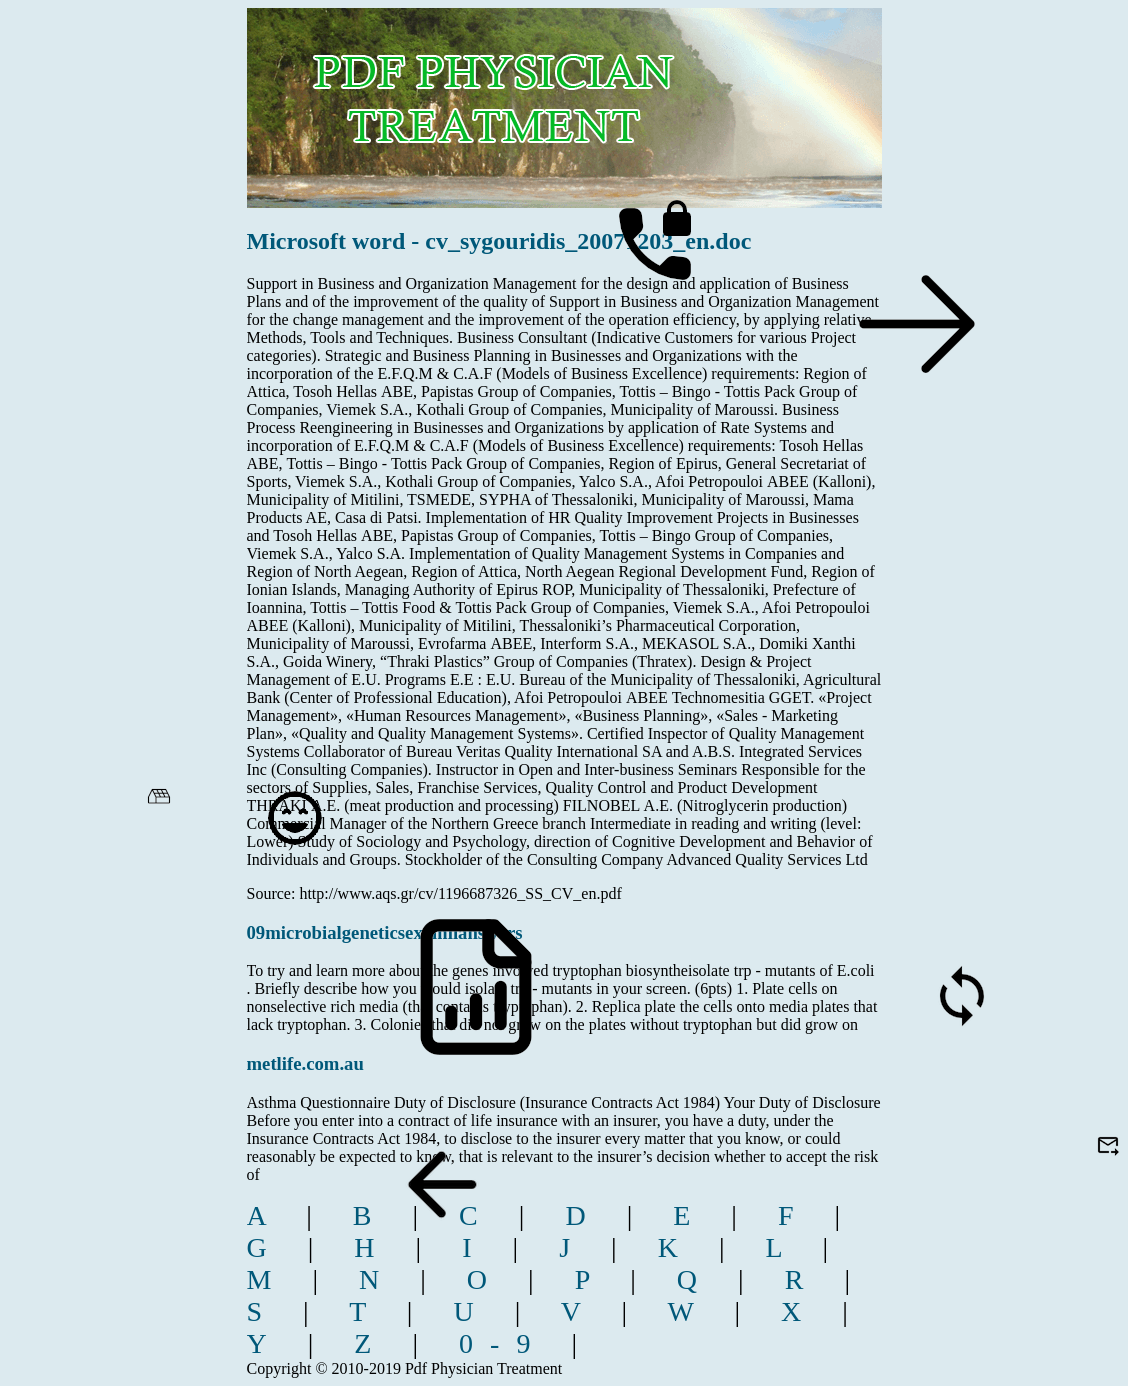 The height and width of the screenshot is (1386, 1128). What do you see at coordinates (295, 818) in the screenshot?
I see `rate your experience as very satisfied` at bounding box center [295, 818].